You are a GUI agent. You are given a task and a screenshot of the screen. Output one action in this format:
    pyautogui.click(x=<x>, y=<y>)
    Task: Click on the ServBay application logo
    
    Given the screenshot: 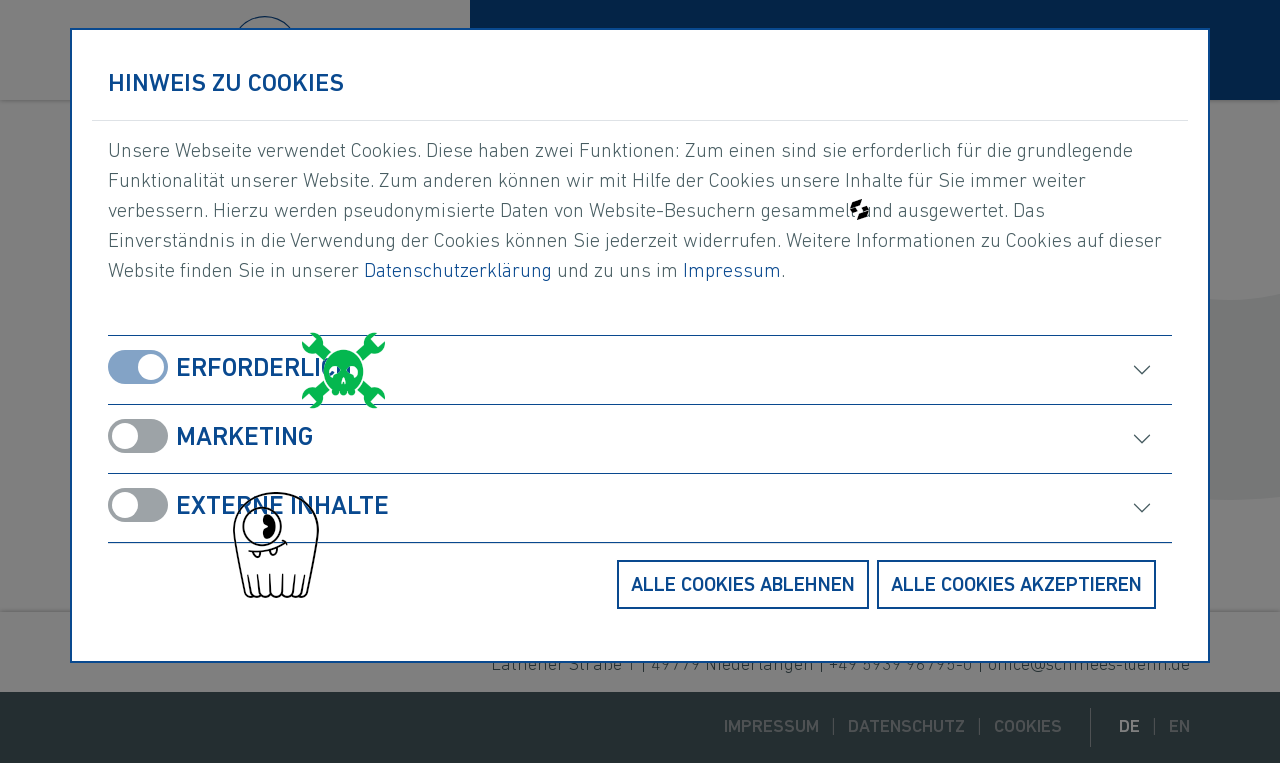 What is the action you would take?
    pyautogui.click(x=859, y=209)
    